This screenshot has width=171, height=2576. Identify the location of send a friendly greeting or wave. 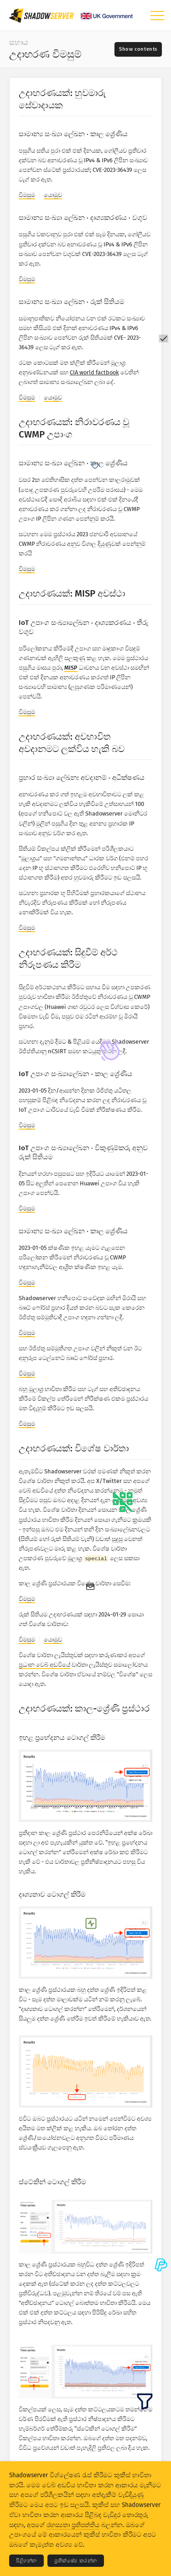
(109, 1050).